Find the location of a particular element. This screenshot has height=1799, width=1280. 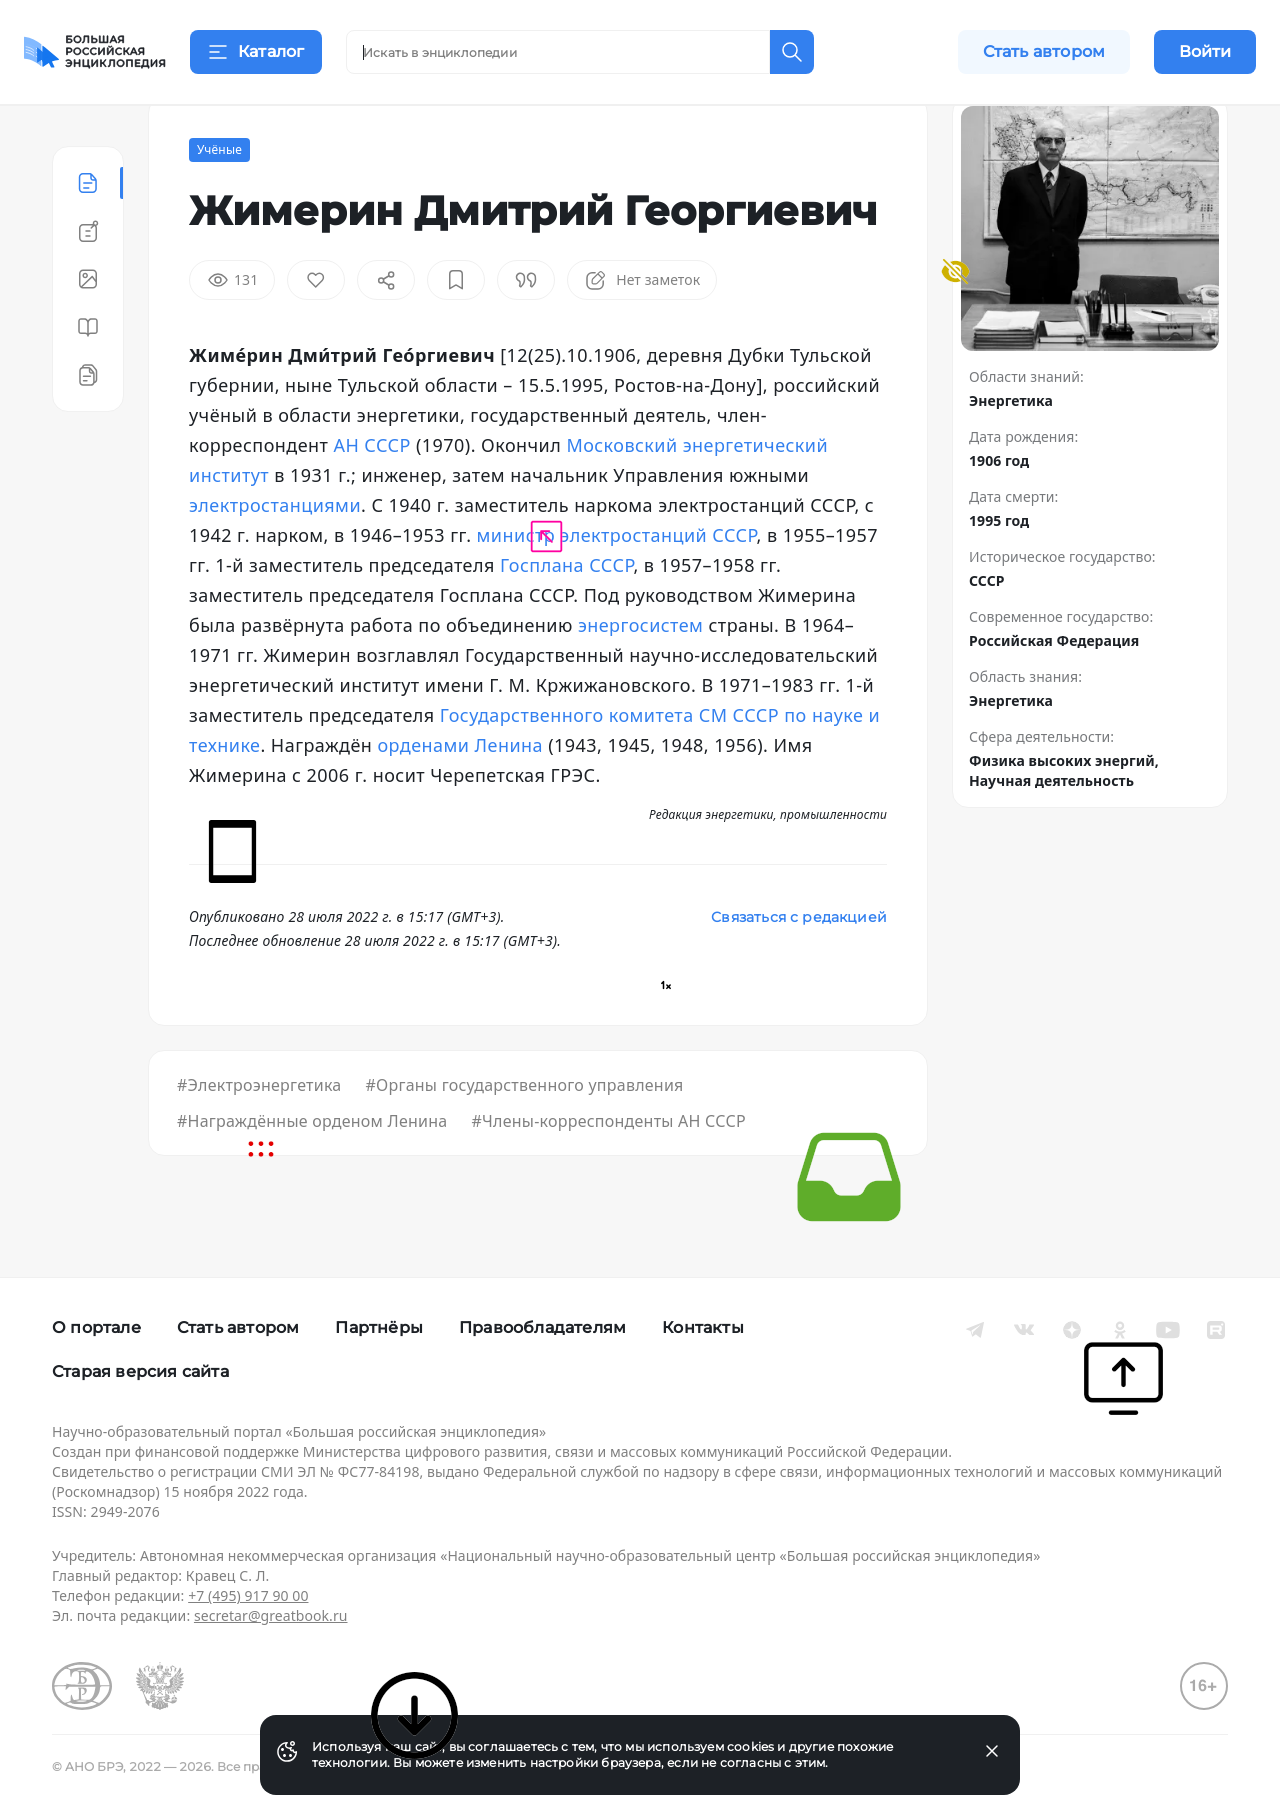

view your inbox messages is located at coordinates (849, 1177).